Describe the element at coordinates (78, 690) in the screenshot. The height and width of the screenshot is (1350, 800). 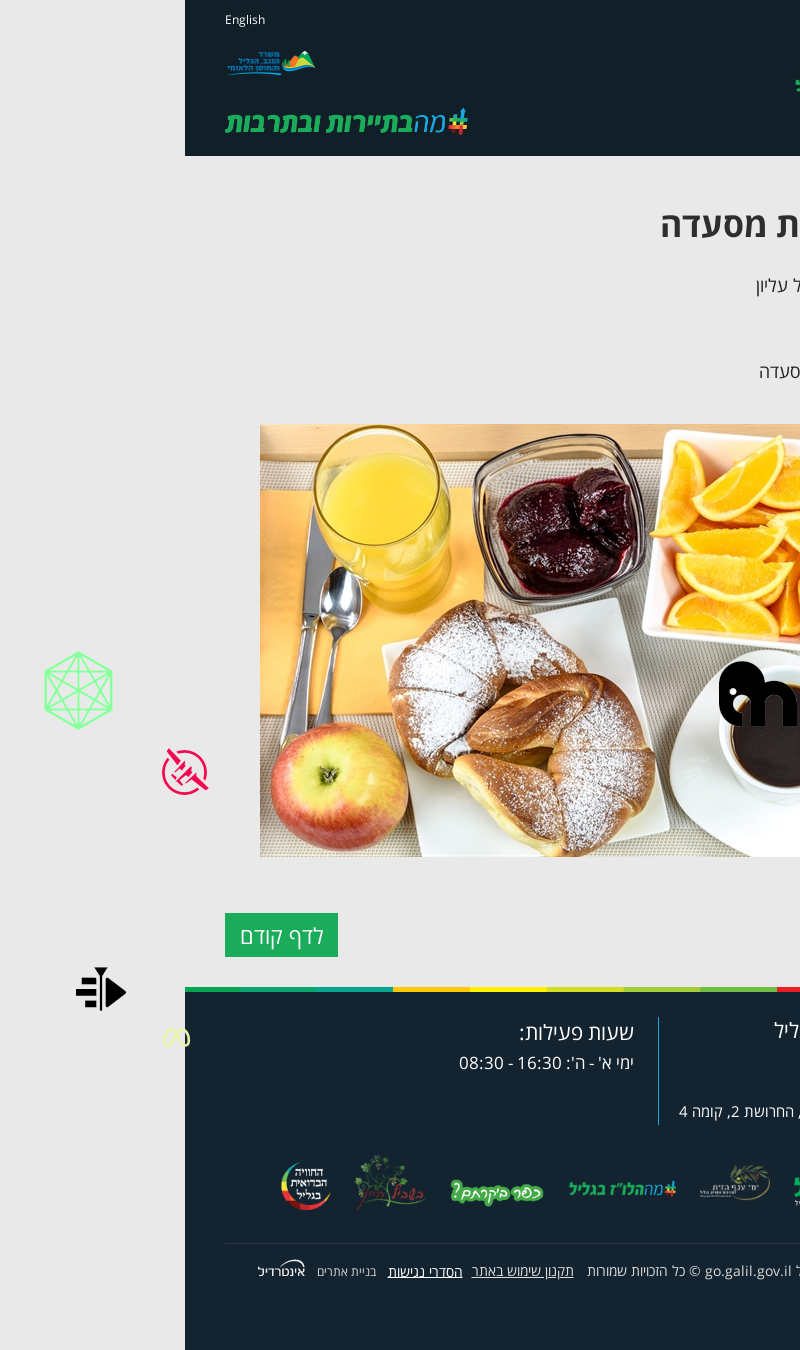
I see `OpenJS Foundation logo` at that location.